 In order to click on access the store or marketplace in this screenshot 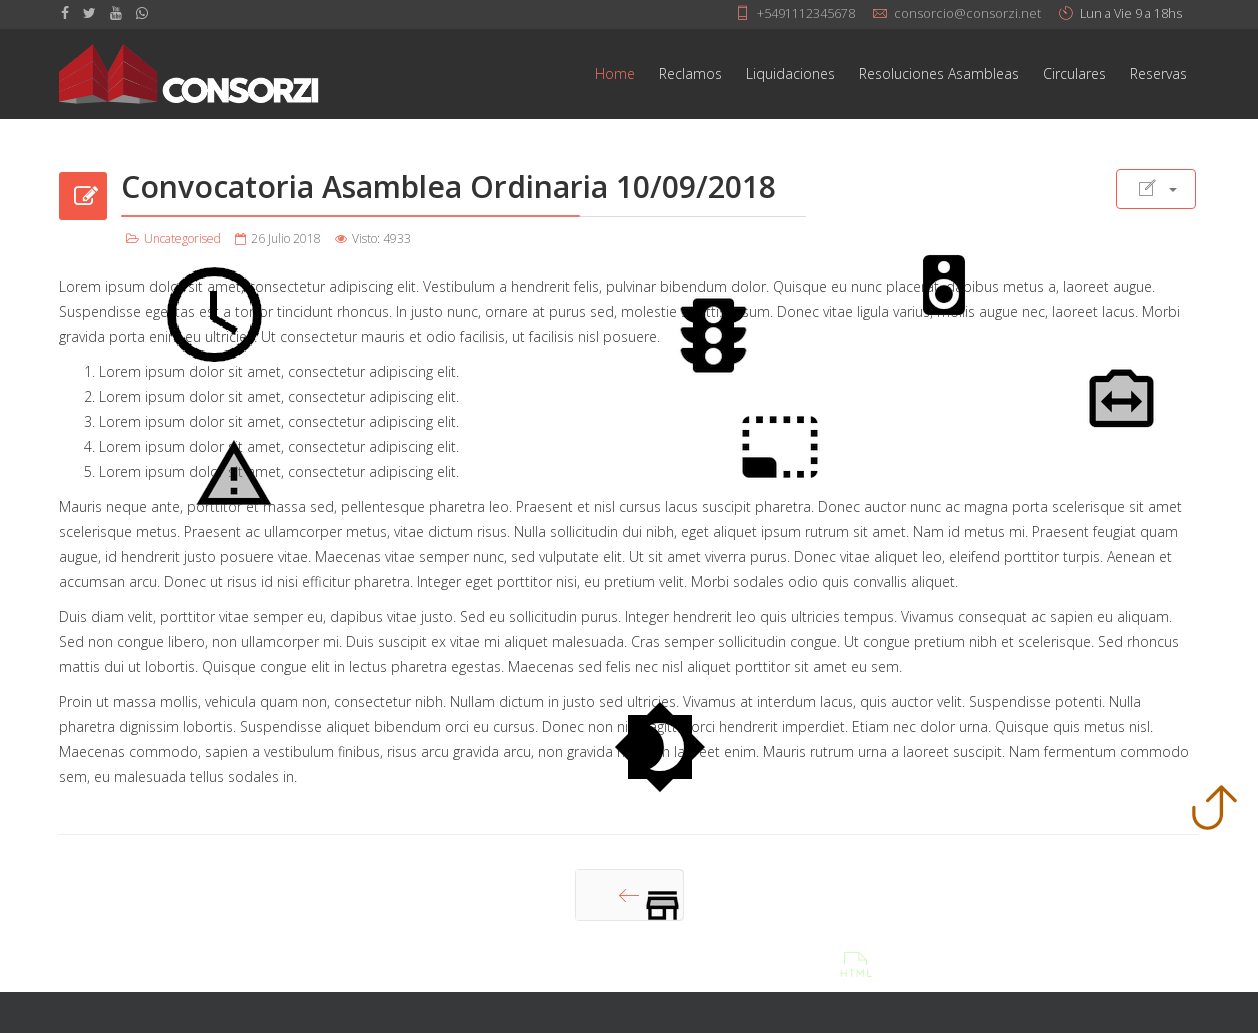, I will do `click(662, 905)`.